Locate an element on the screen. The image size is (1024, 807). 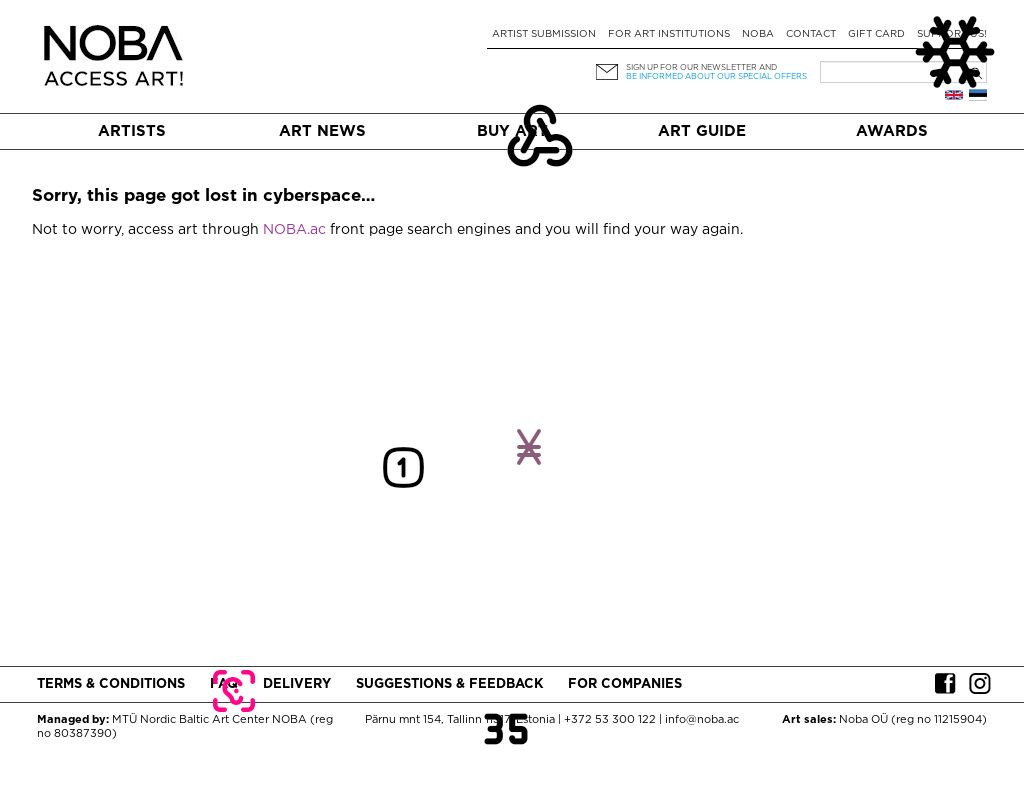
view or select nano cryptocurrency is located at coordinates (529, 447).